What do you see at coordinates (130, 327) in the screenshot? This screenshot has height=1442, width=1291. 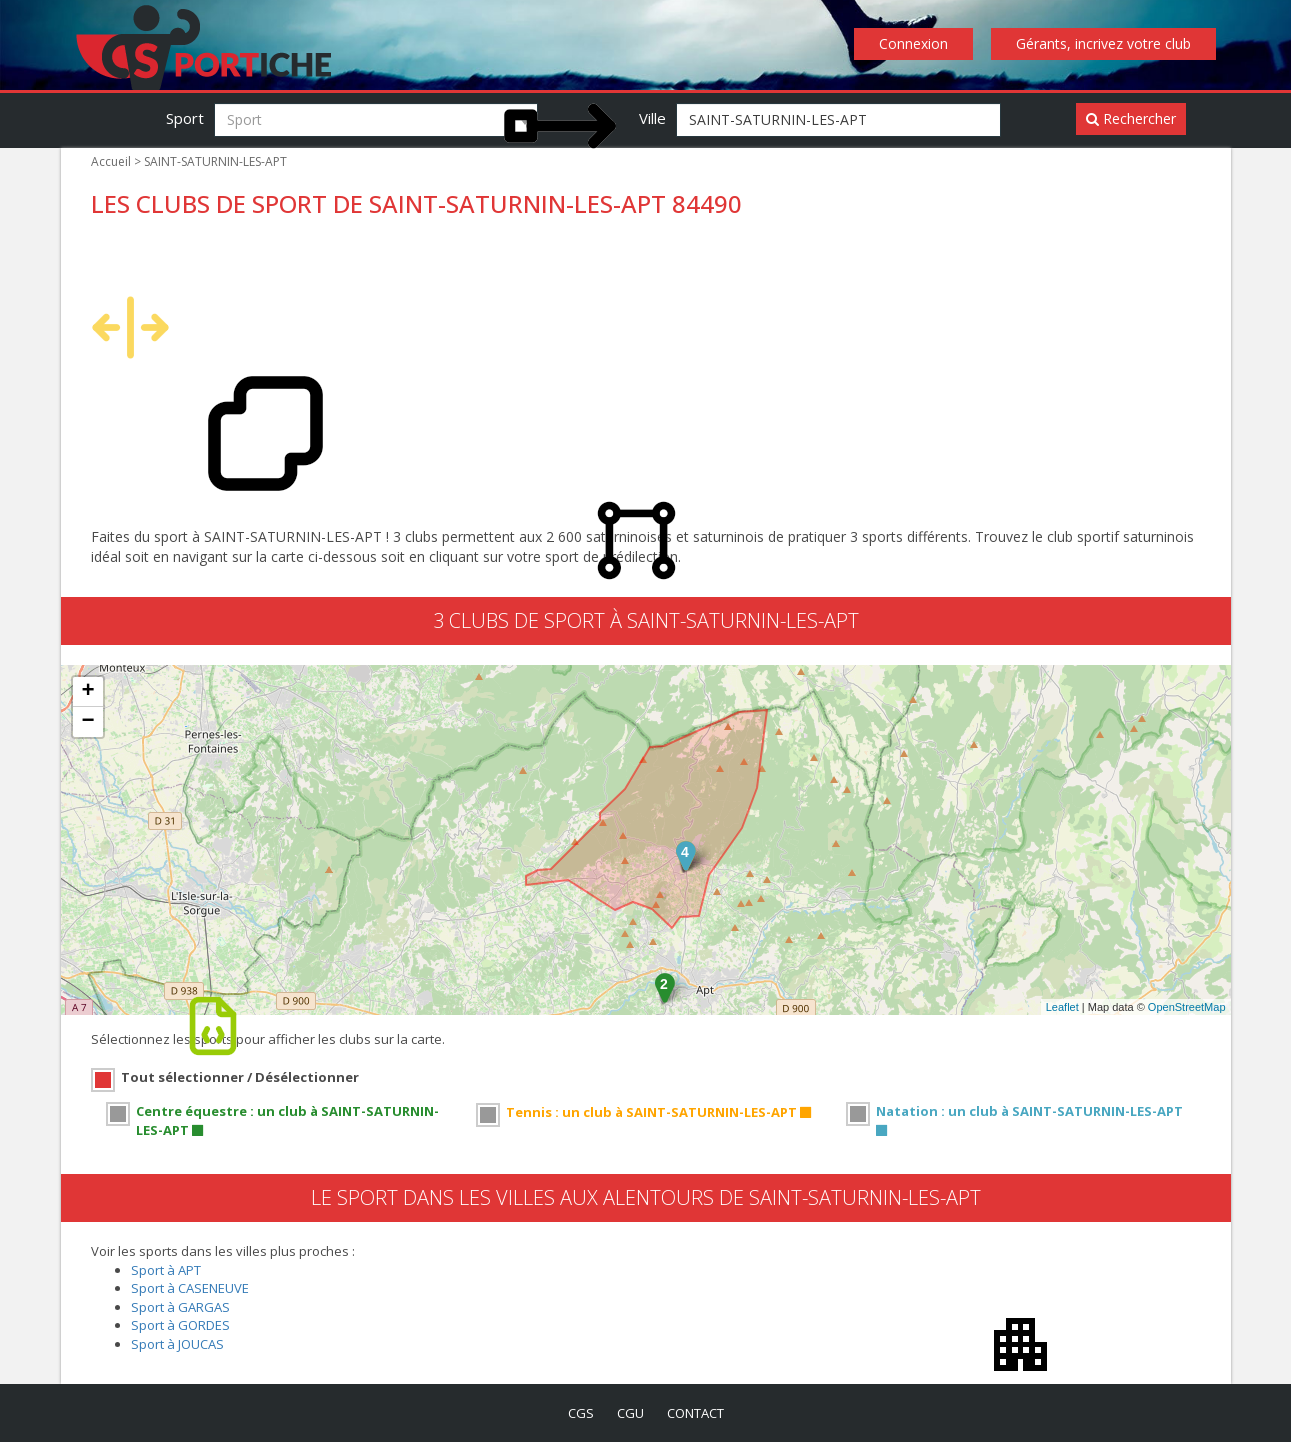 I see `expand or resize content horizontally` at bounding box center [130, 327].